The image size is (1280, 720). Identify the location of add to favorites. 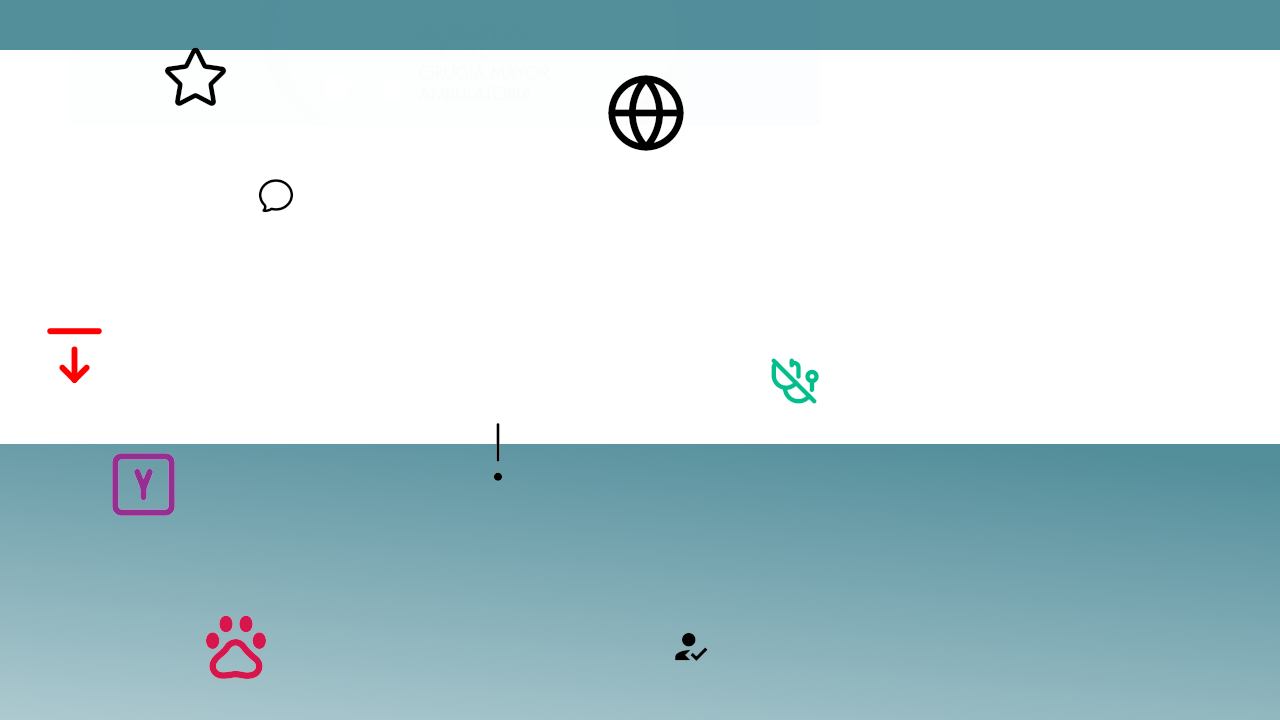
(195, 77).